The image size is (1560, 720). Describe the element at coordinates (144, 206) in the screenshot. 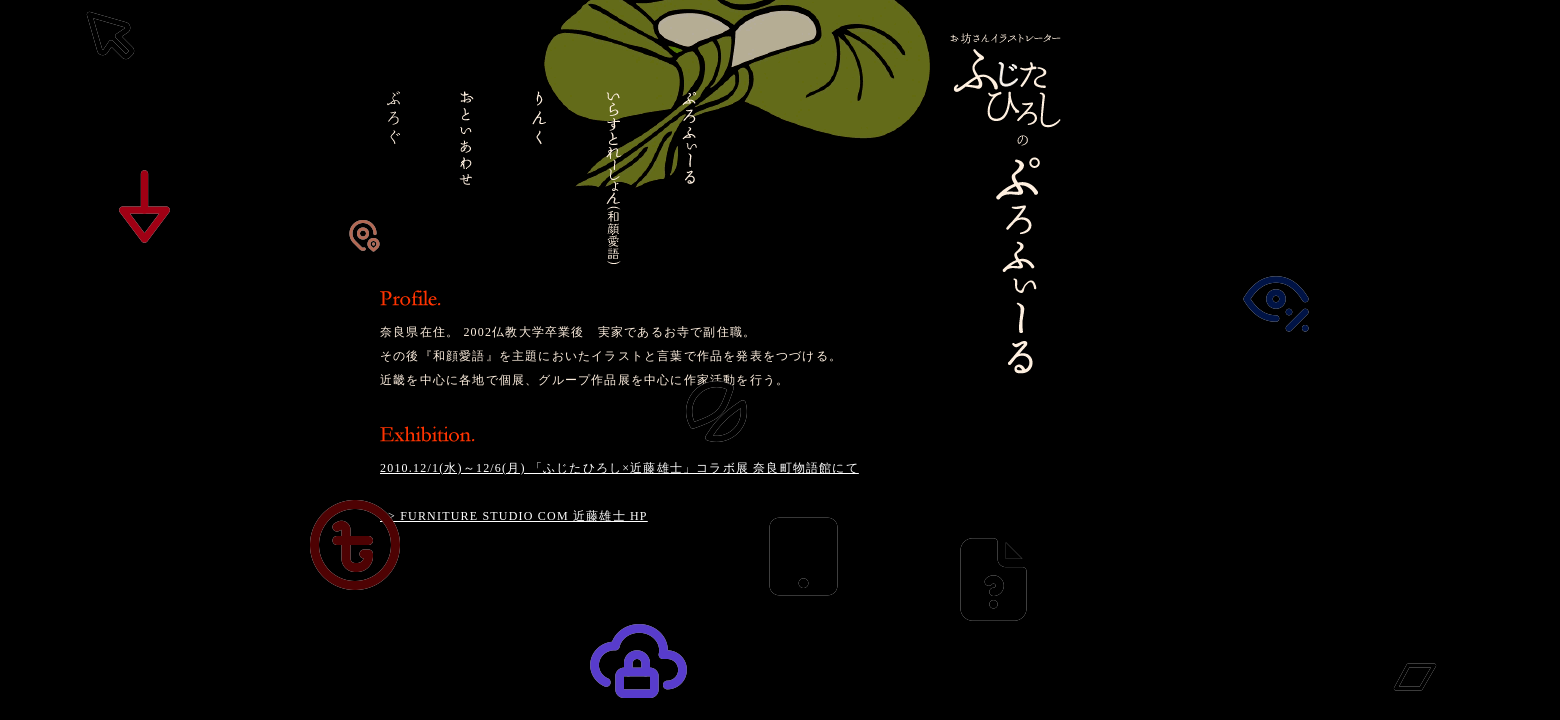

I see `indicates digital ground connection in circuit diagrams` at that location.